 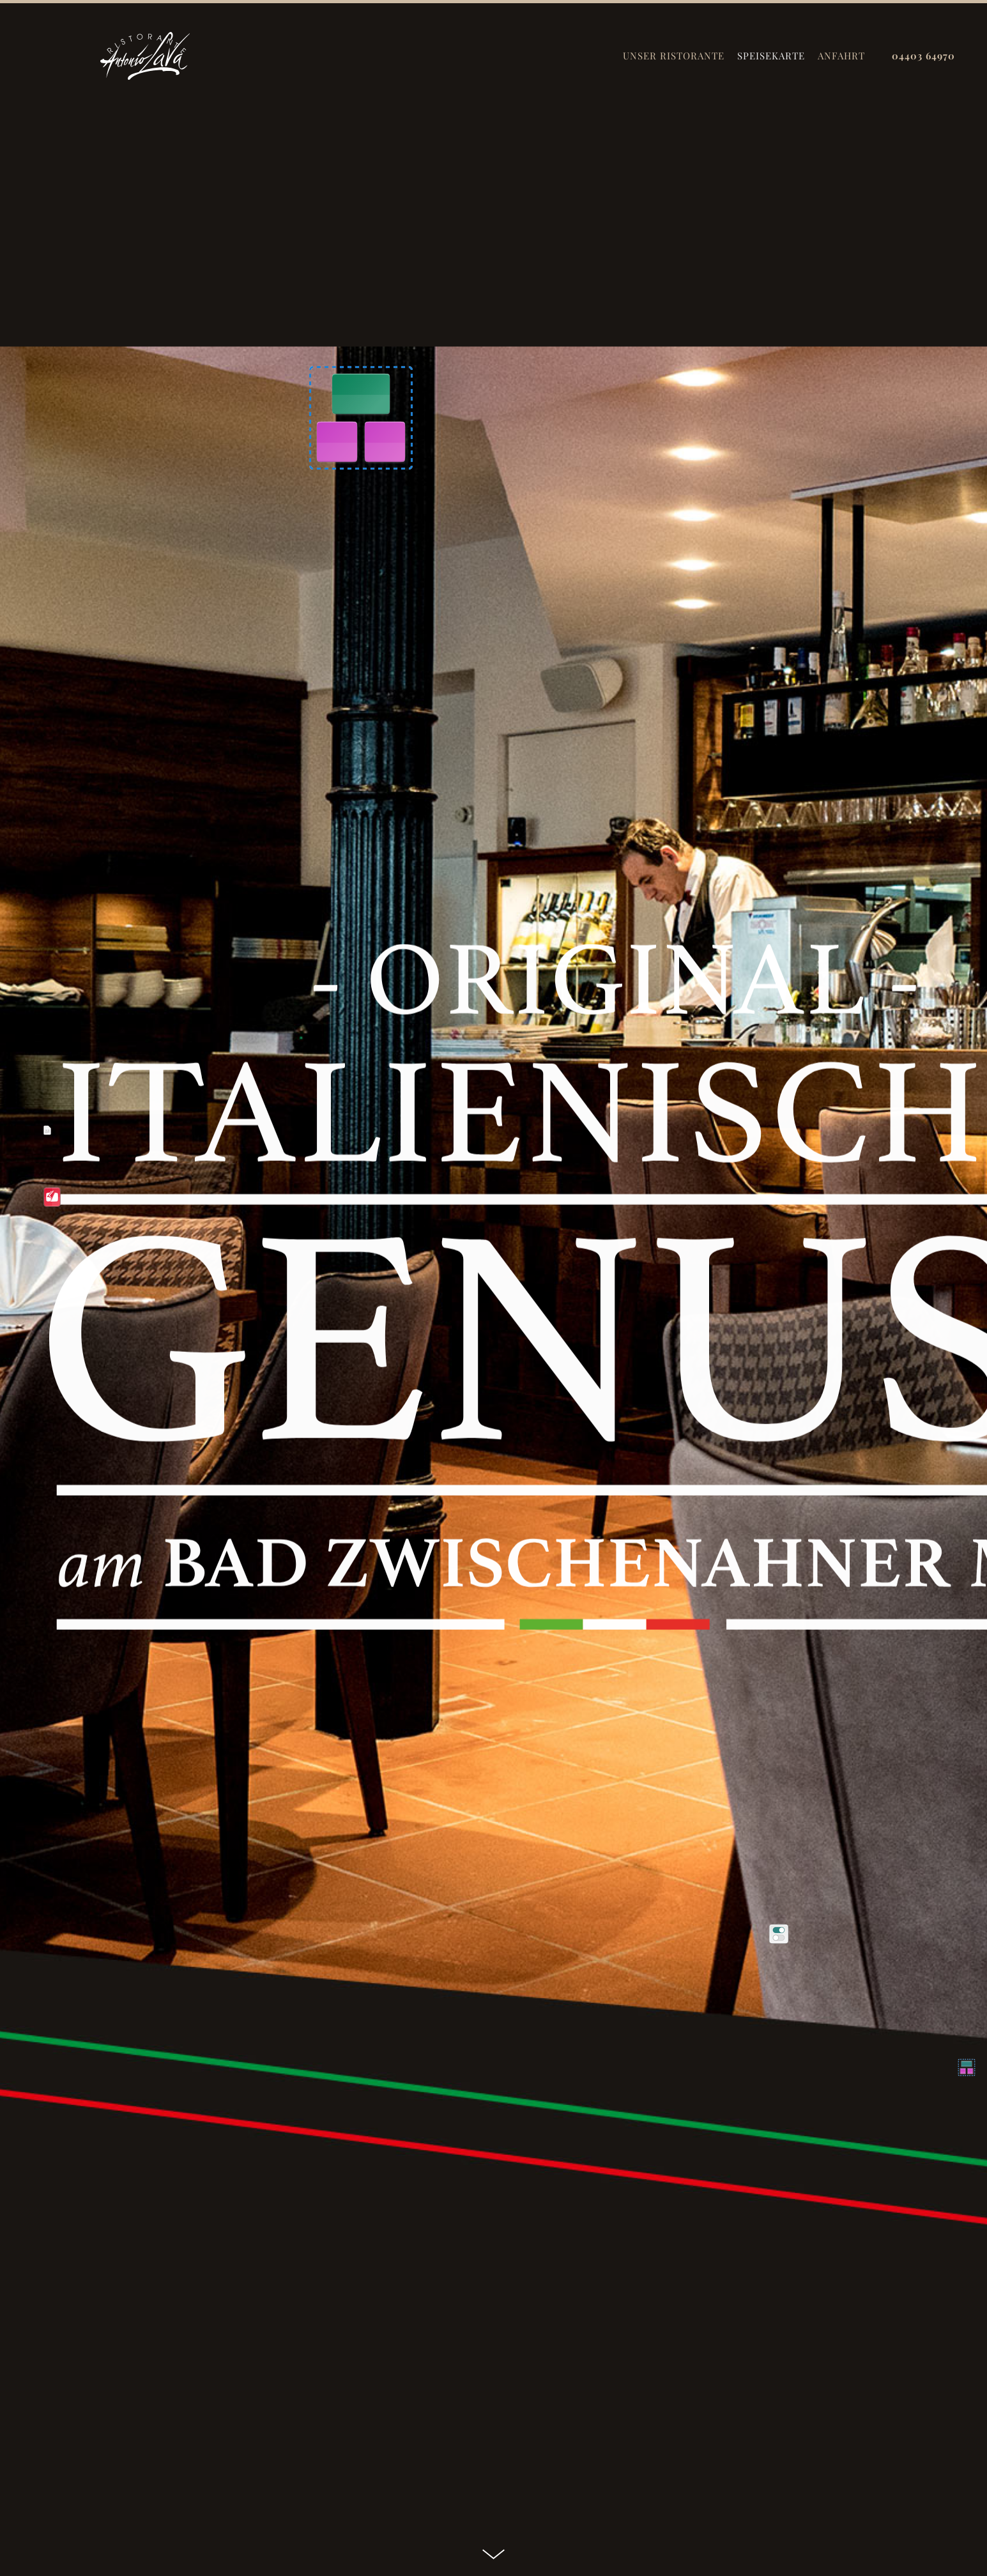 What do you see at coordinates (361, 418) in the screenshot?
I see `select all items in the current view` at bounding box center [361, 418].